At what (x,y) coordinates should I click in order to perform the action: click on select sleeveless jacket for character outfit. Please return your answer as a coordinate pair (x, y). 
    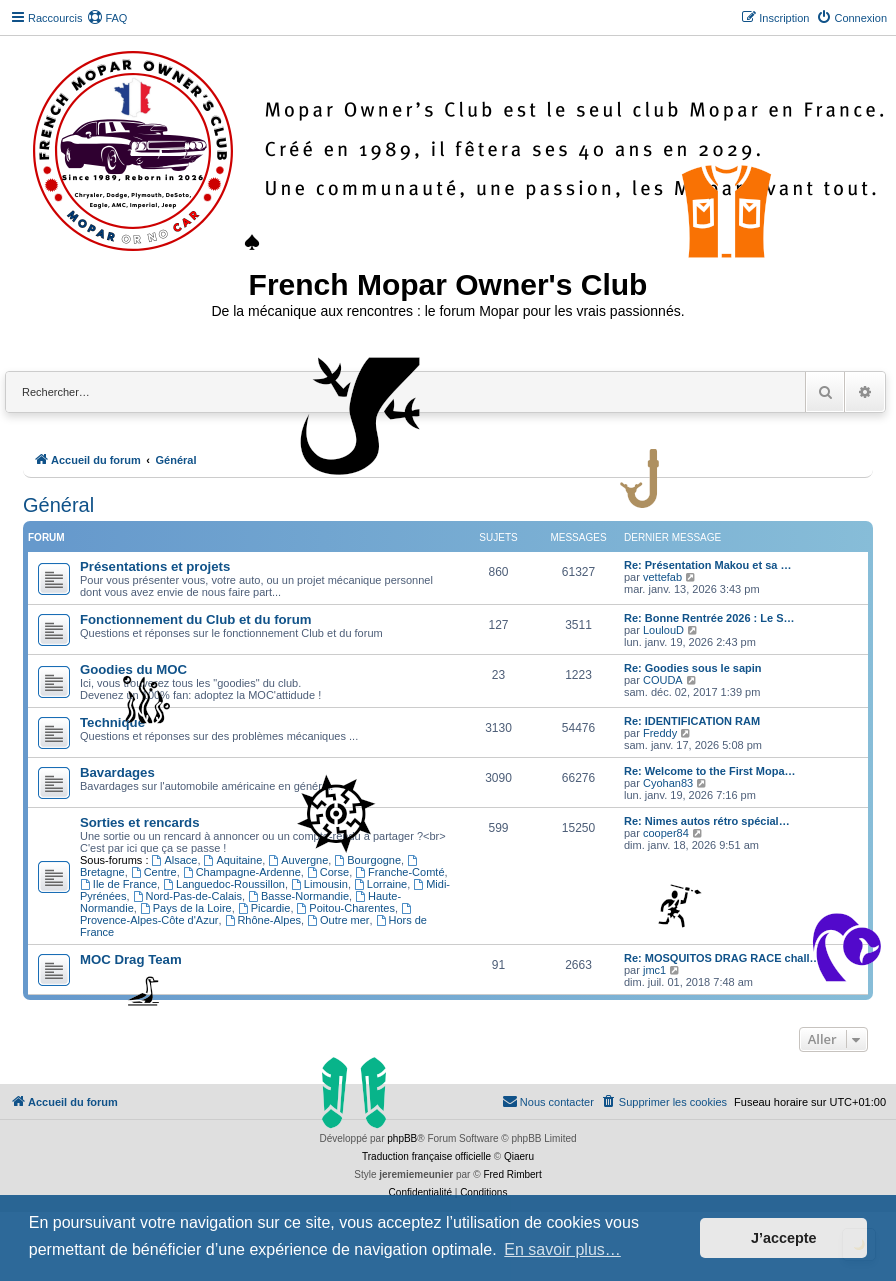
    Looking at the image, I should click on (726, 208).